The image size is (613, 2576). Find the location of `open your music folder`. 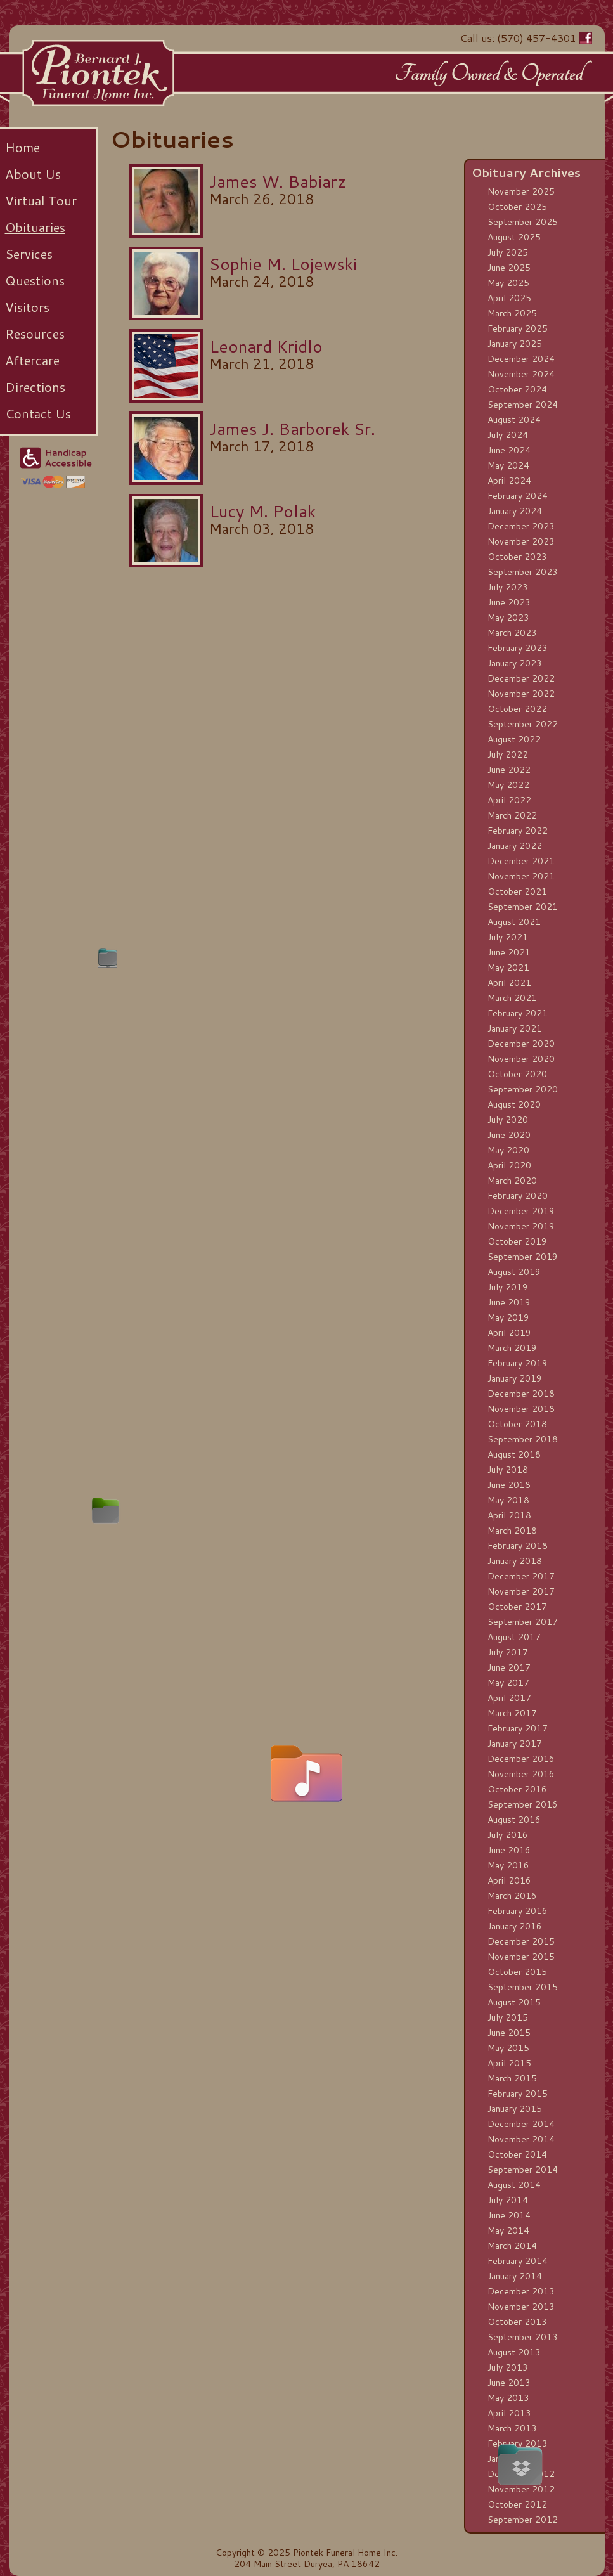

open your music folder is located at coordinates (306, 1775).